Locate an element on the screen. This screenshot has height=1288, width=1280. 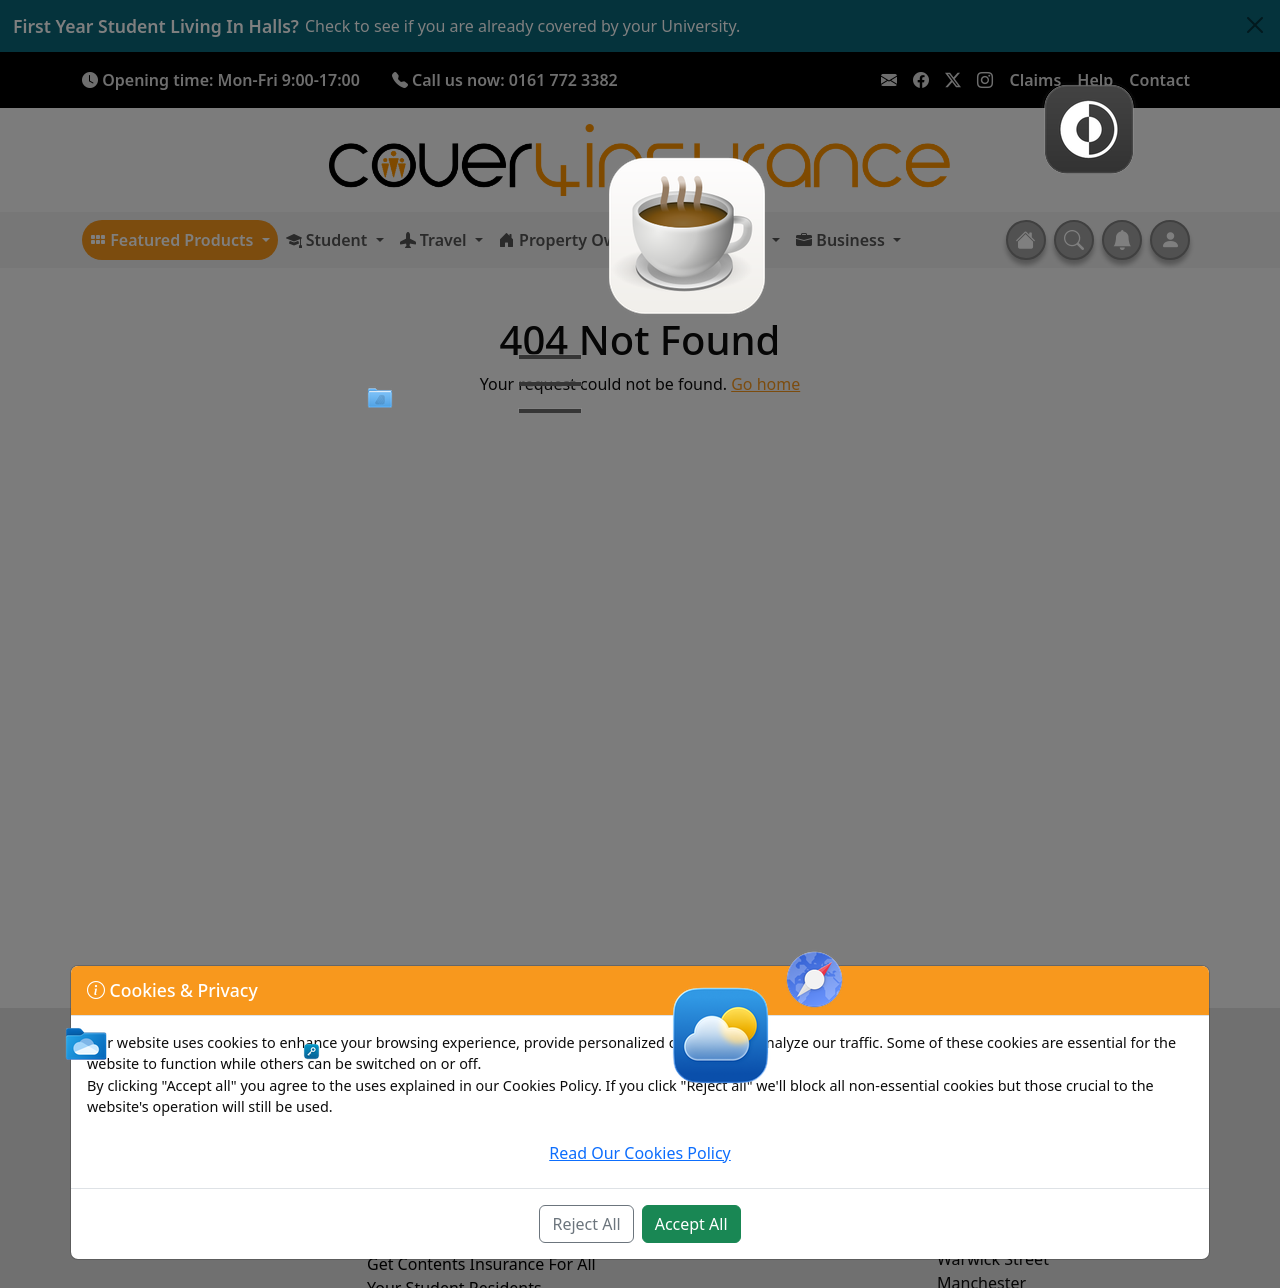
open nextcloud password manager is located at coordinates (311, 1051).